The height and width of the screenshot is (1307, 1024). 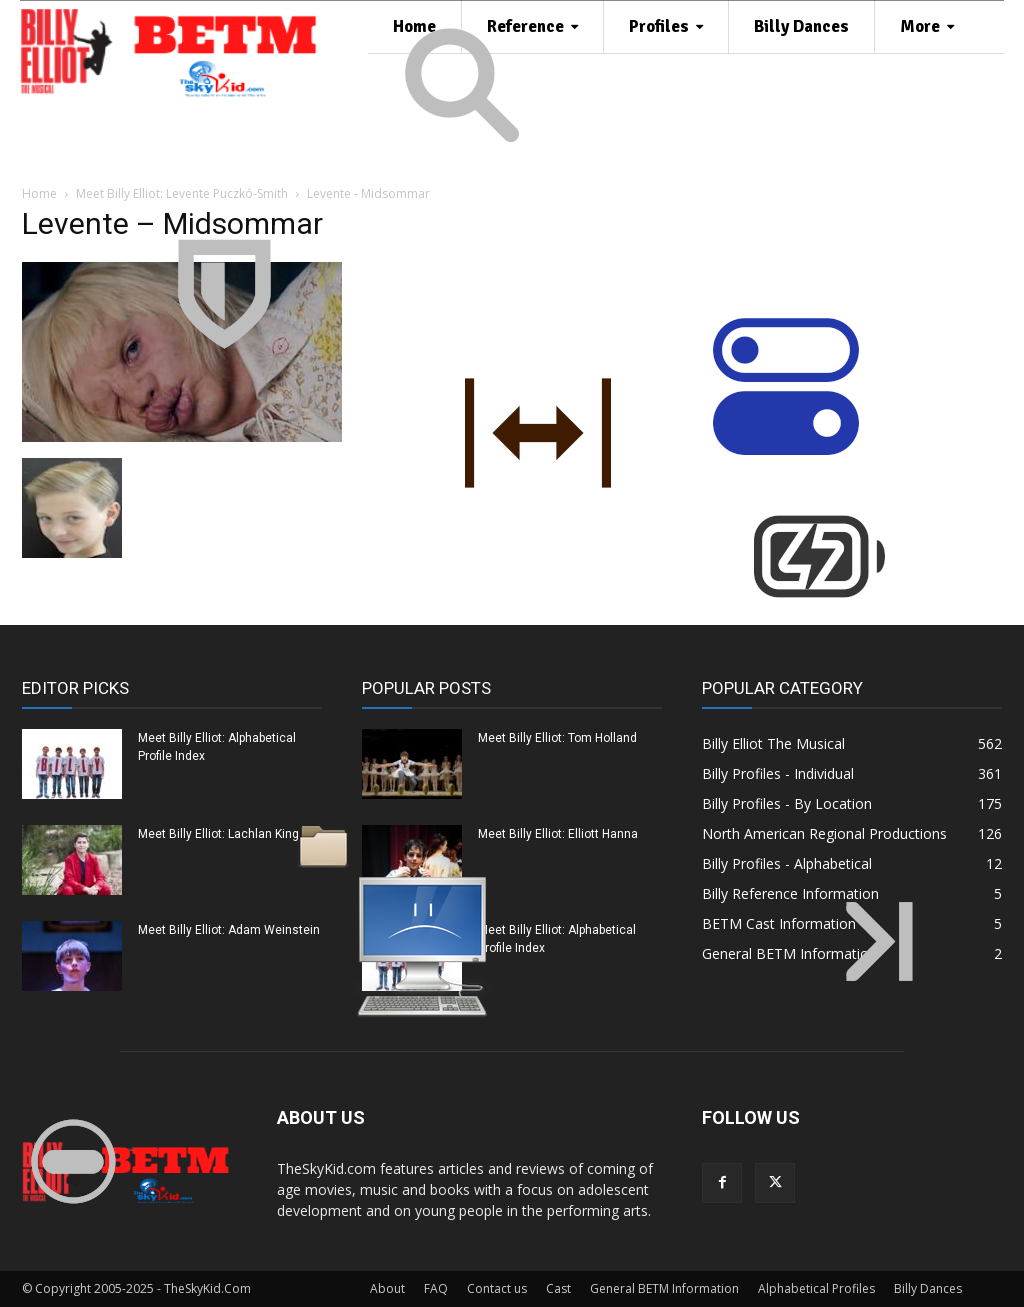 What do you see at coordinates (323, 848) in the screenshot?
I see `open folder to view files` at bounding box center [323, 848].